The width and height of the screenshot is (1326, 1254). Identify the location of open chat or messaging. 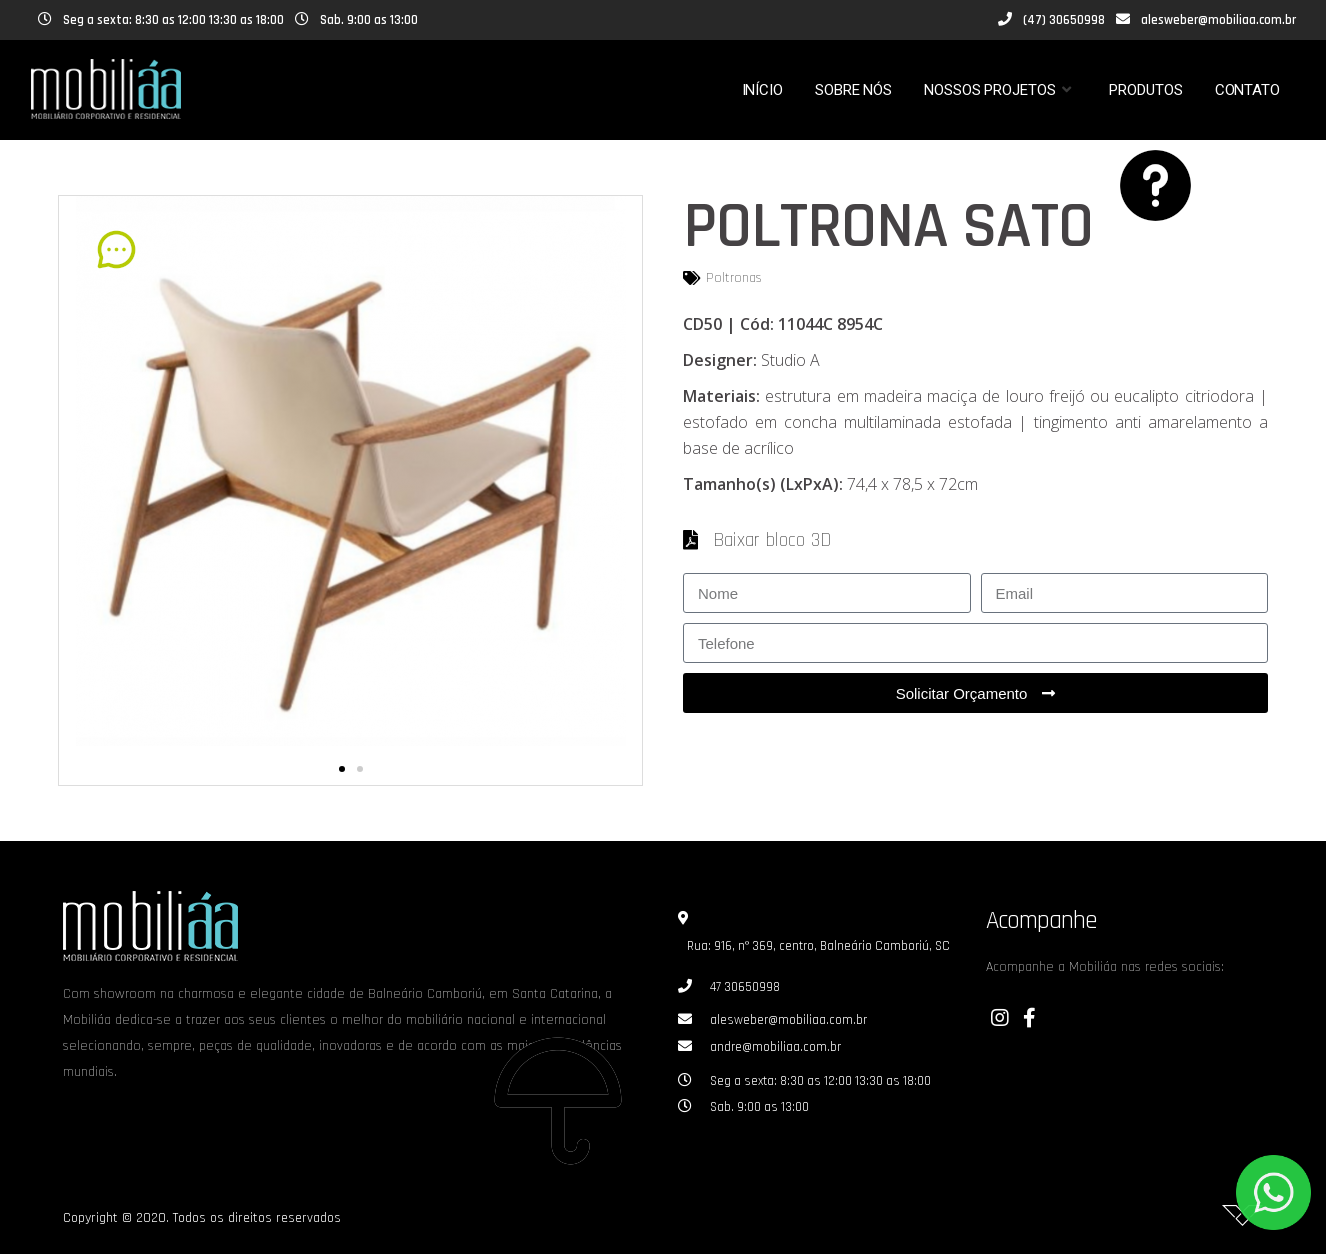
(116, 249).